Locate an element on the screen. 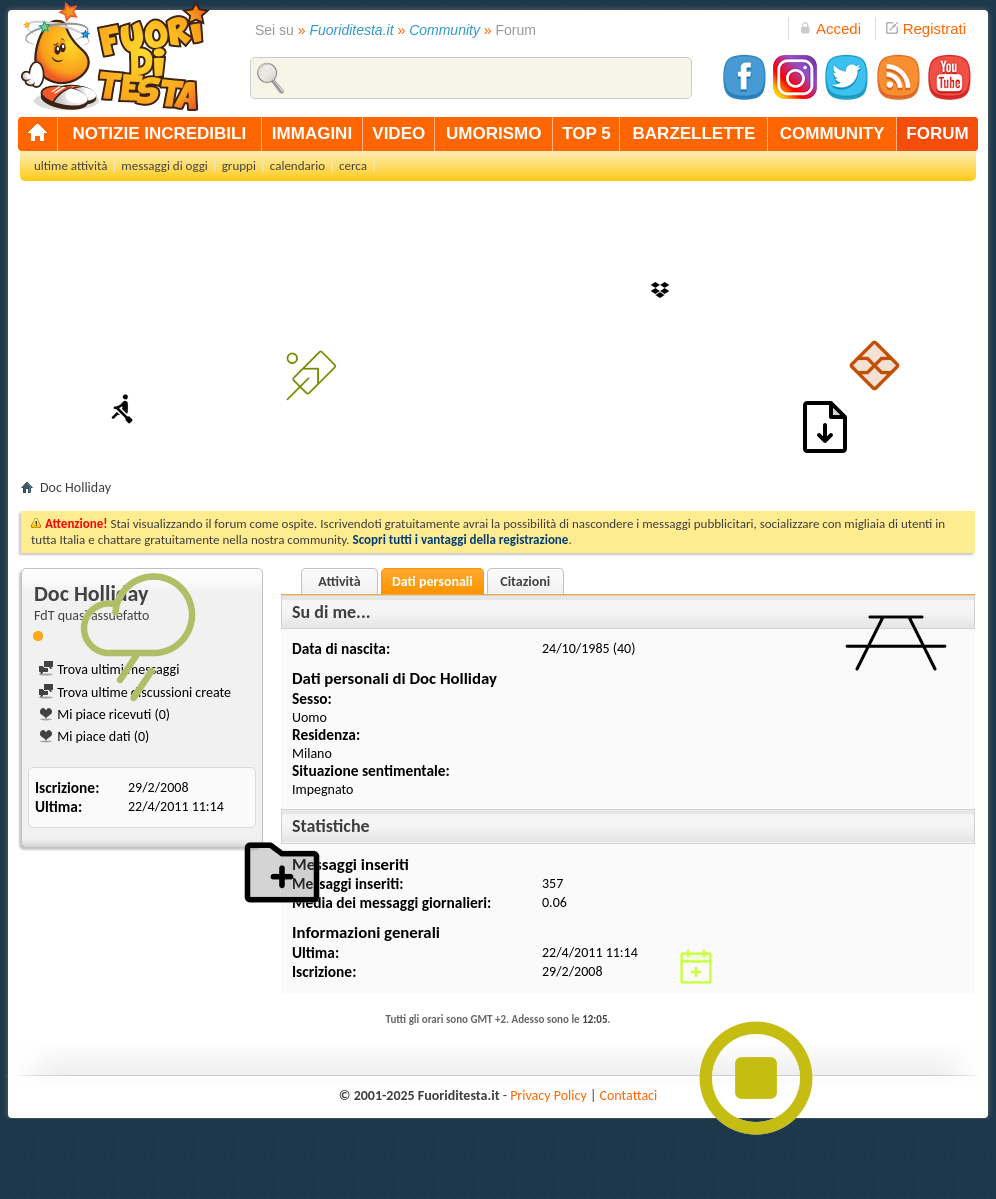 The width and height of the screenshot is (996, 1199). stop media playback is located at coordinates (756, 1078).